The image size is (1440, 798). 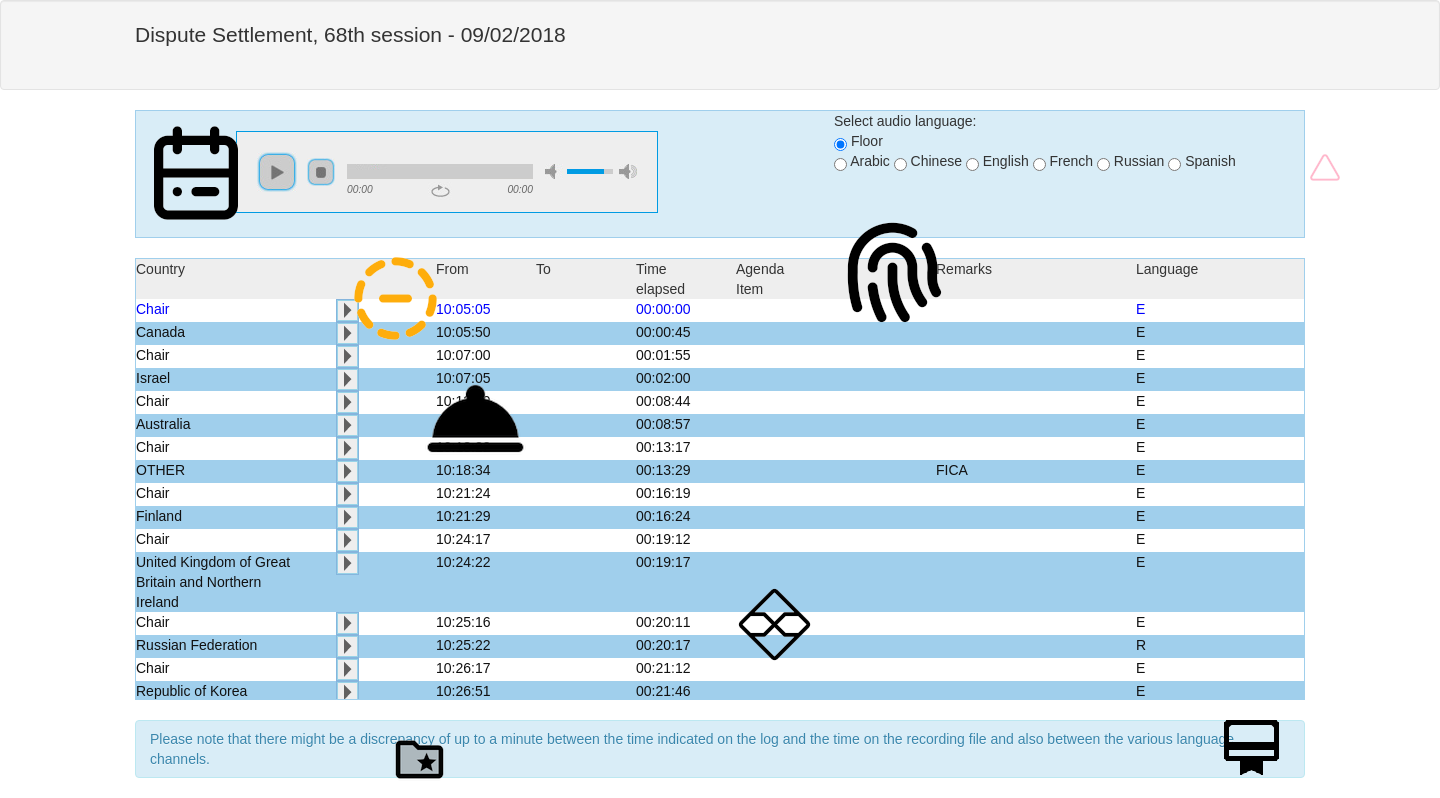 I want to click on open calendar or date picker, so click(x=196, y=173).